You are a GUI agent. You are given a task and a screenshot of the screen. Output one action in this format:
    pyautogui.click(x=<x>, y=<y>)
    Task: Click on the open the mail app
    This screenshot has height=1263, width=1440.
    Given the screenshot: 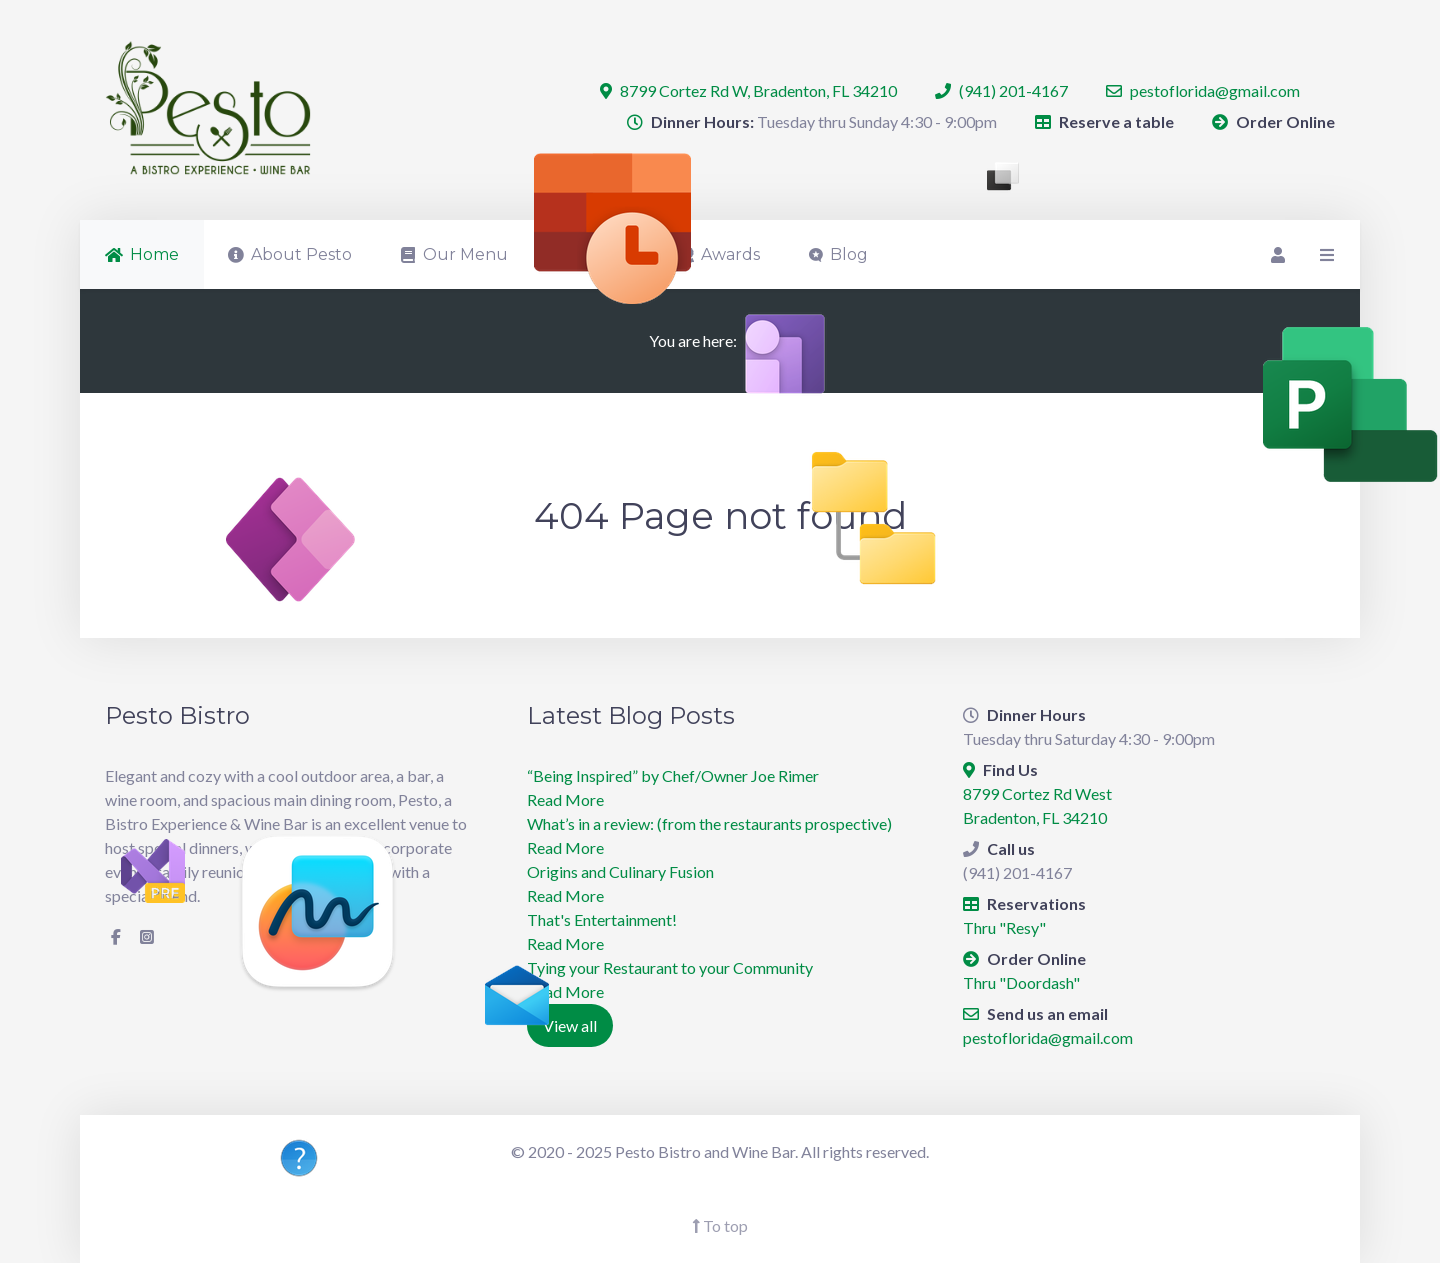 What is the action you would take?
    pyautogui.click(x=517, y=997)
    